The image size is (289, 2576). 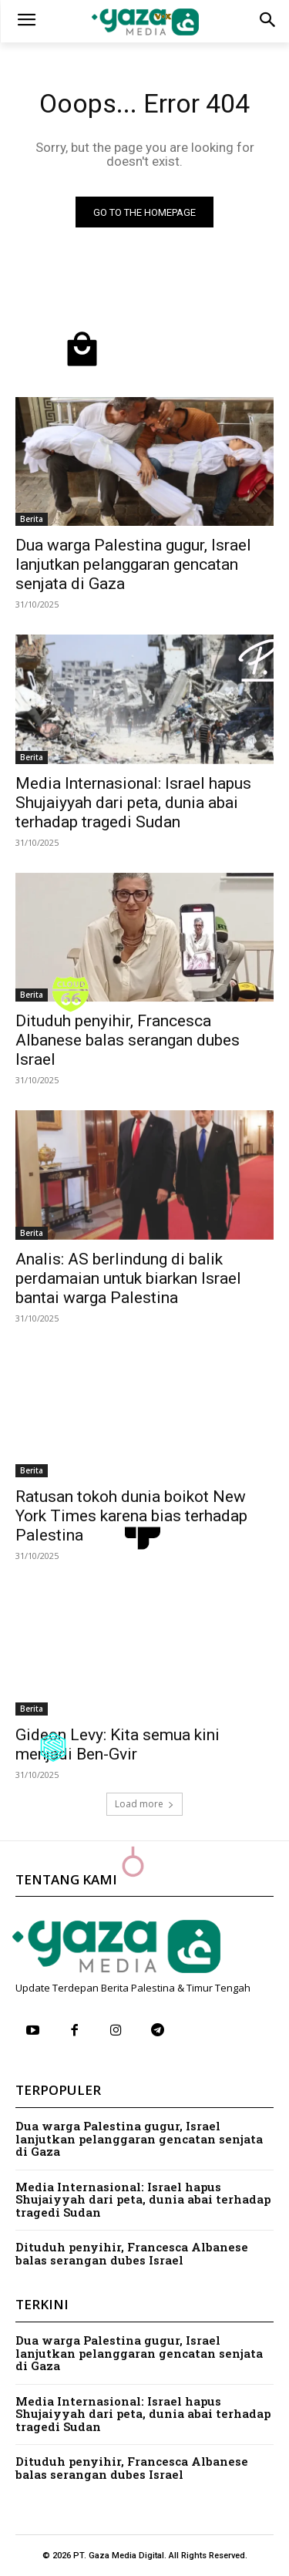 What do you see at coordinates (258, 660) in the screenshot?
I see `open personio HR management app` at bounding box center [258, 660].